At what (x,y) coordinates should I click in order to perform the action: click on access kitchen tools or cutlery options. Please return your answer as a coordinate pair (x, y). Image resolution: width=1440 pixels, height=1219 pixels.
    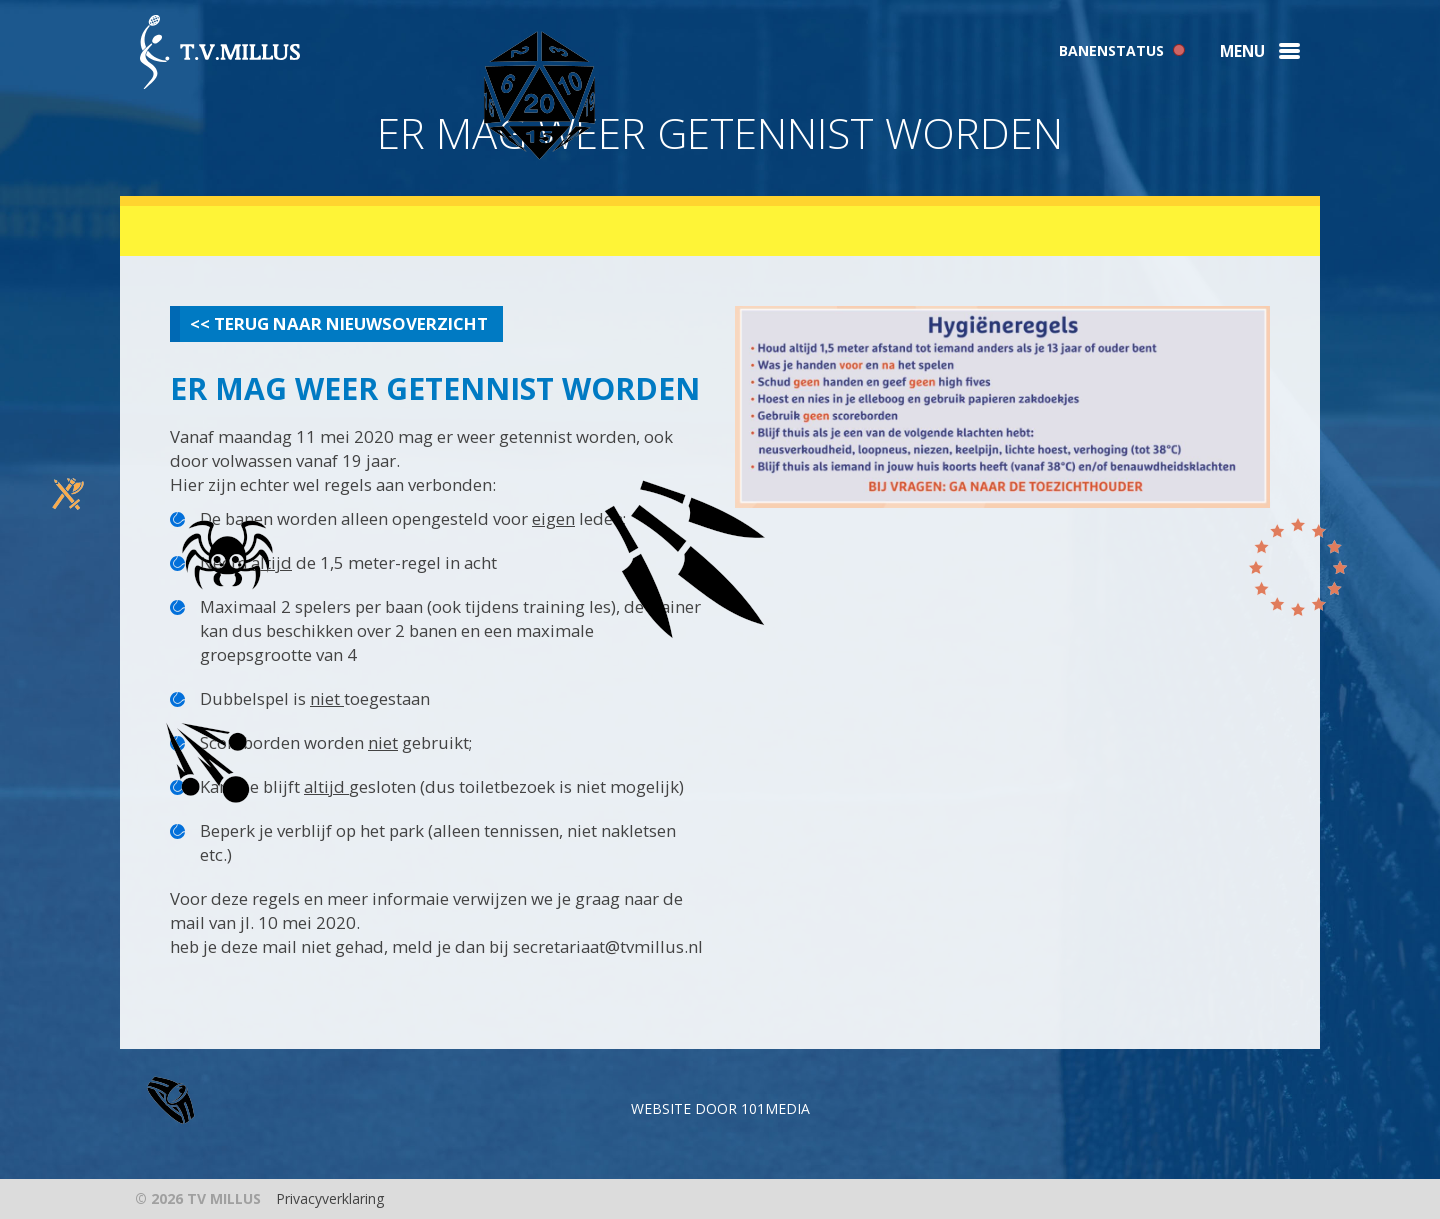
    Looking at the image, I should click on (682, 558).